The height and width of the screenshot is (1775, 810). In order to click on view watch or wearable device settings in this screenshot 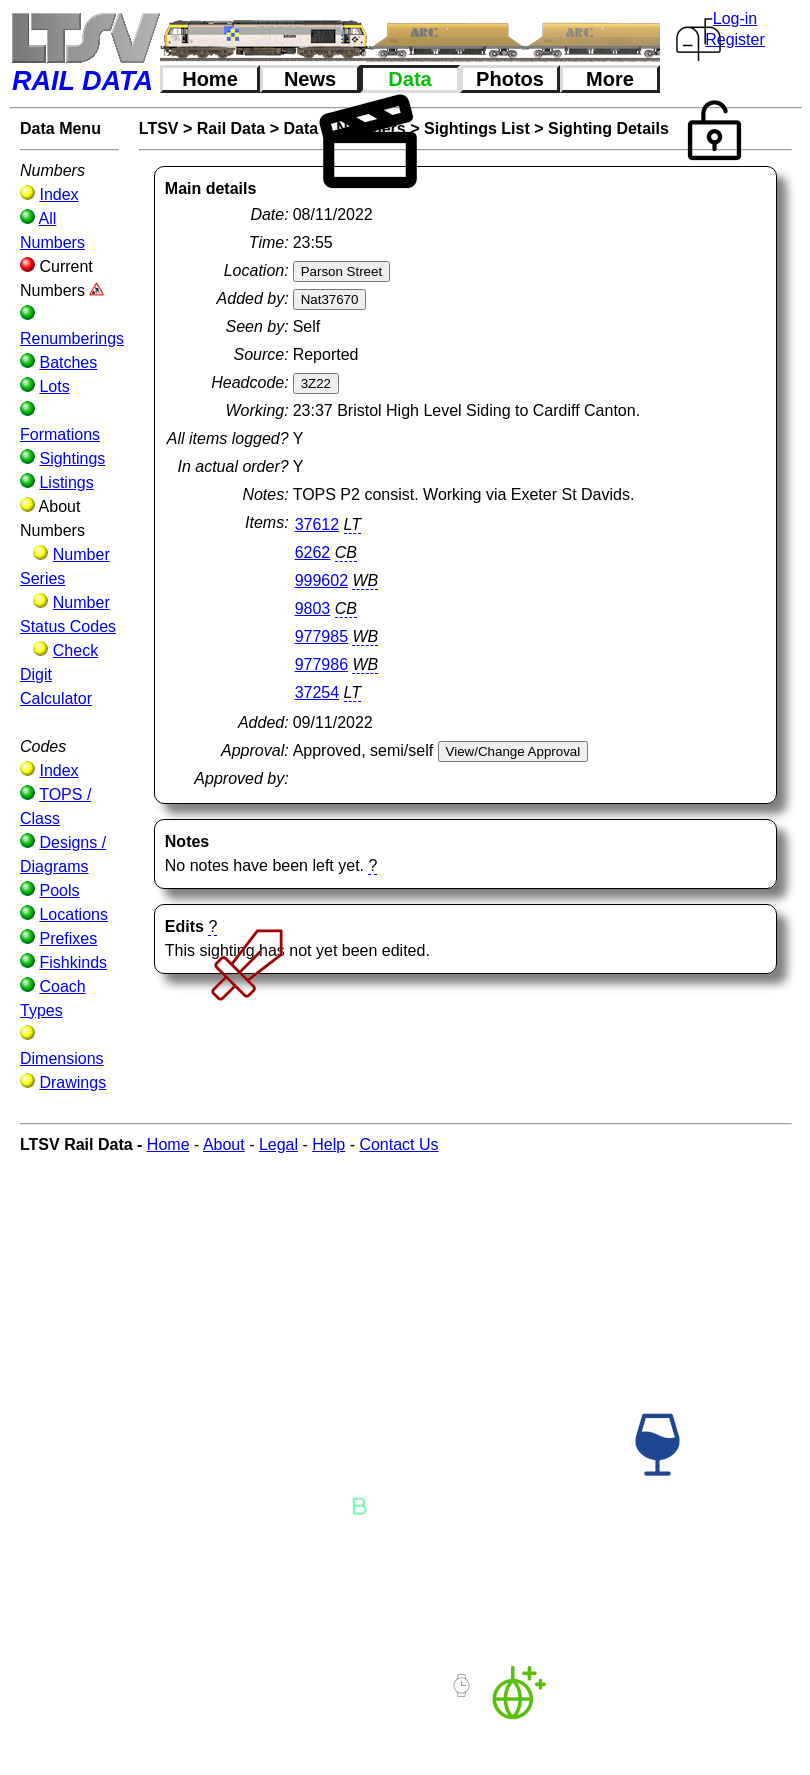, I will do `click(461, 1685)`.